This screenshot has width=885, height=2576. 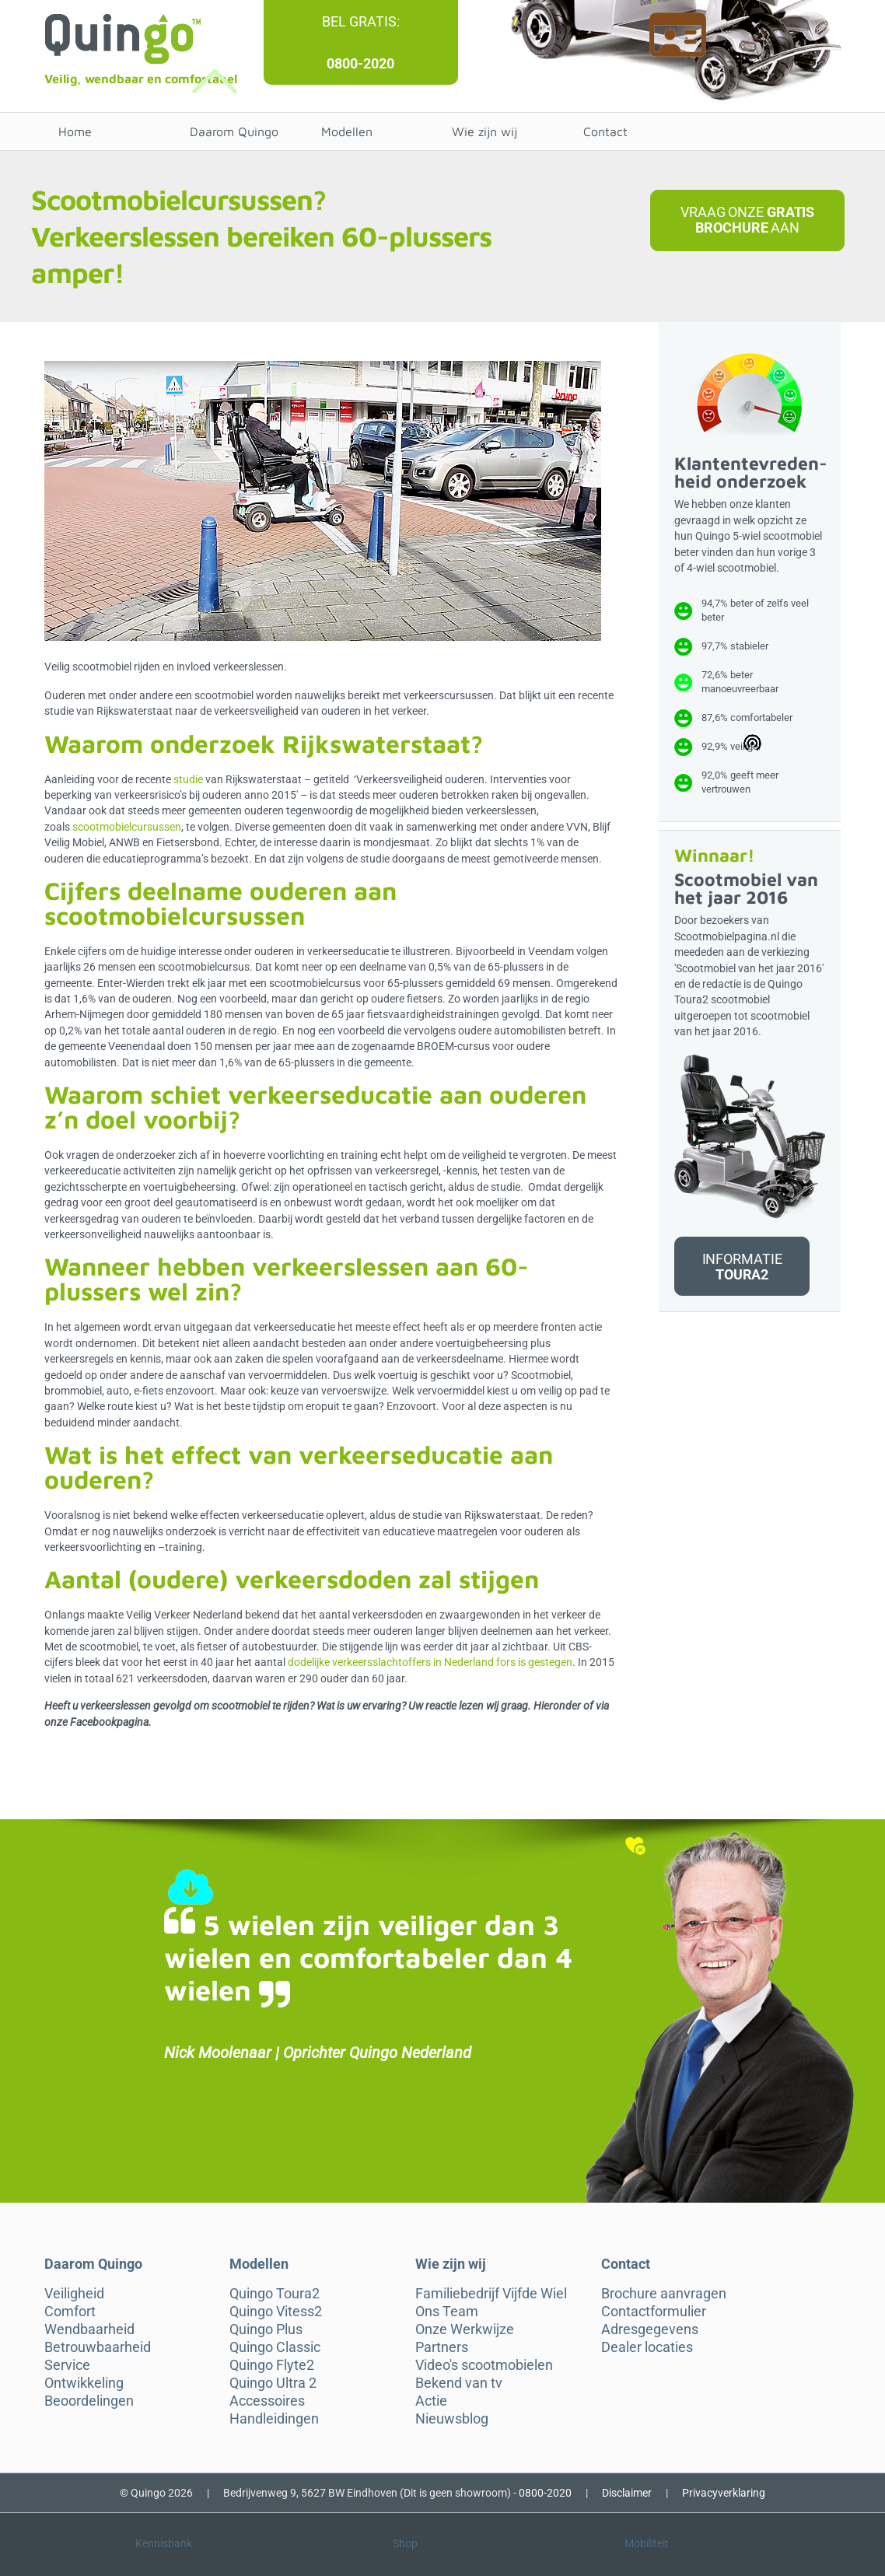 I want to click on collapse an expanded section, so click(x=215, y=83).